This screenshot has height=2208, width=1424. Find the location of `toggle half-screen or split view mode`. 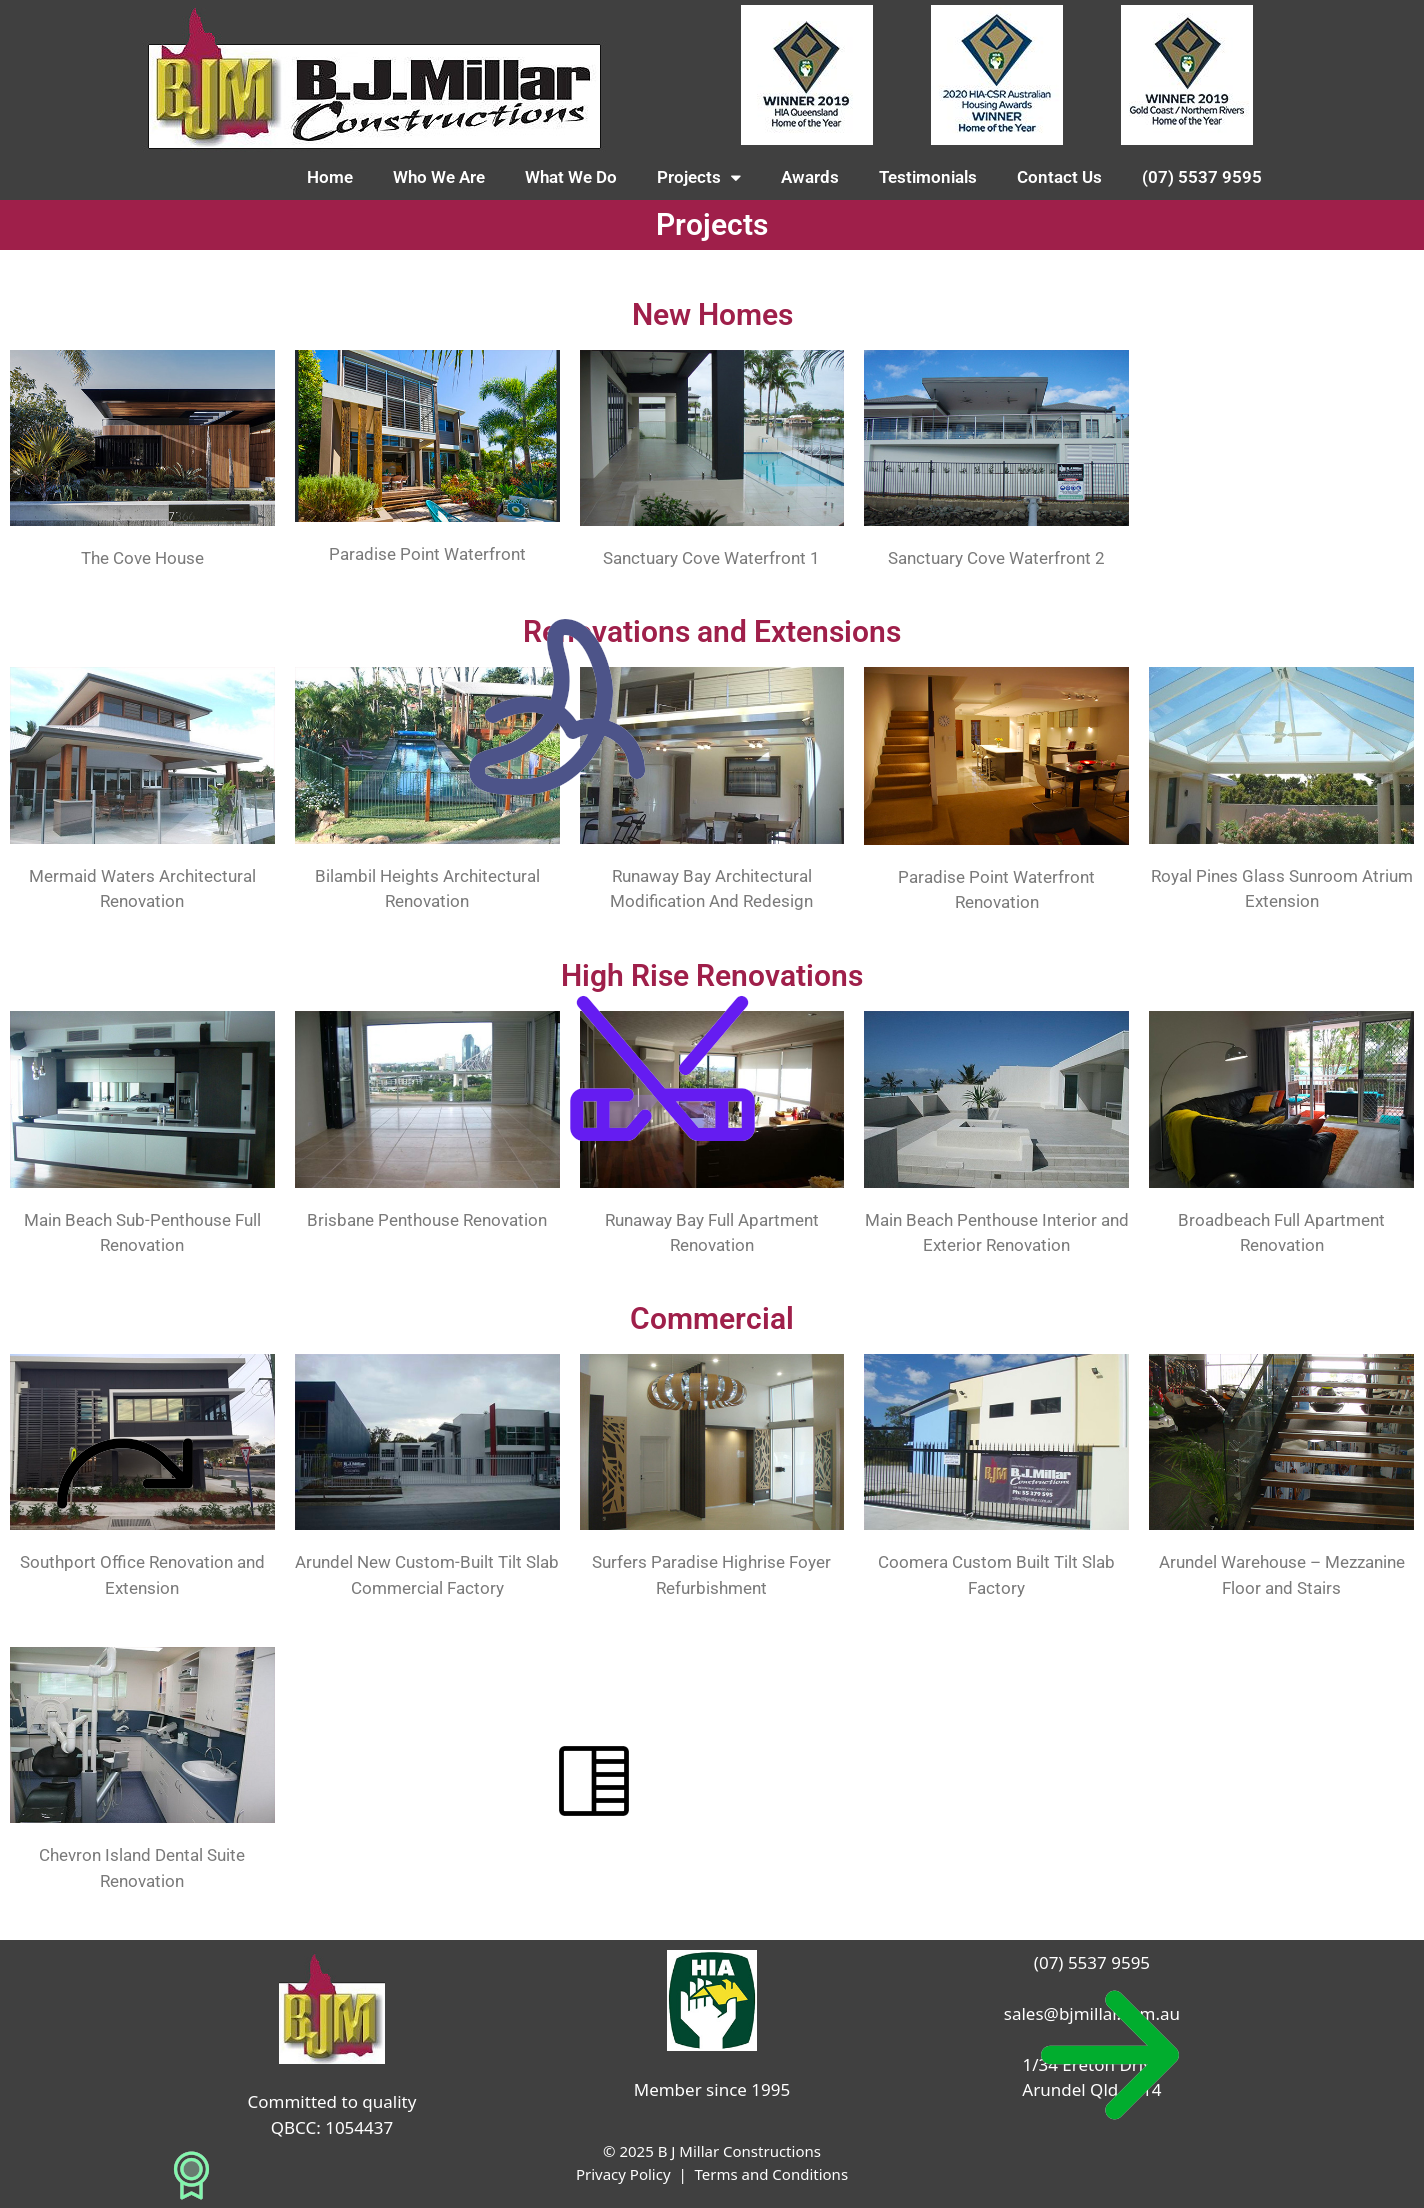

toggle half-screen or split view mode is located at coordinates (594, 1781).